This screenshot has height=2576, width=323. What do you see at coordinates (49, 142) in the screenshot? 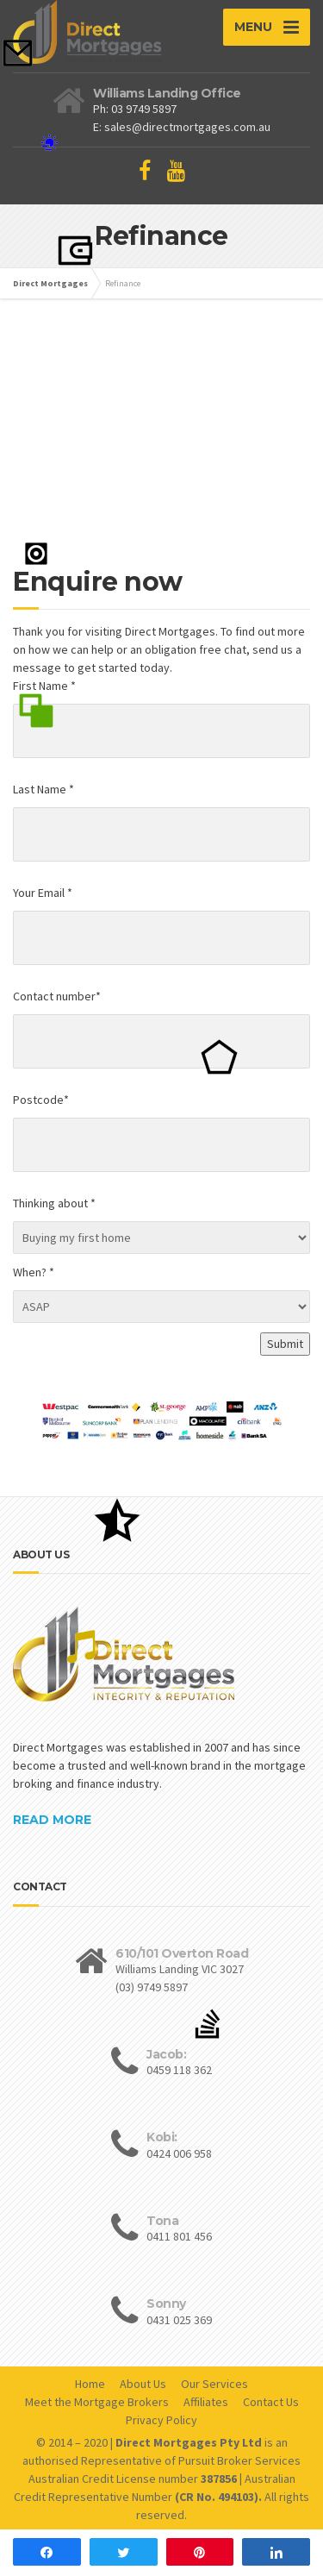
I see `indicates foggy or hazy weather conditions` at bounding box center [49, 142].